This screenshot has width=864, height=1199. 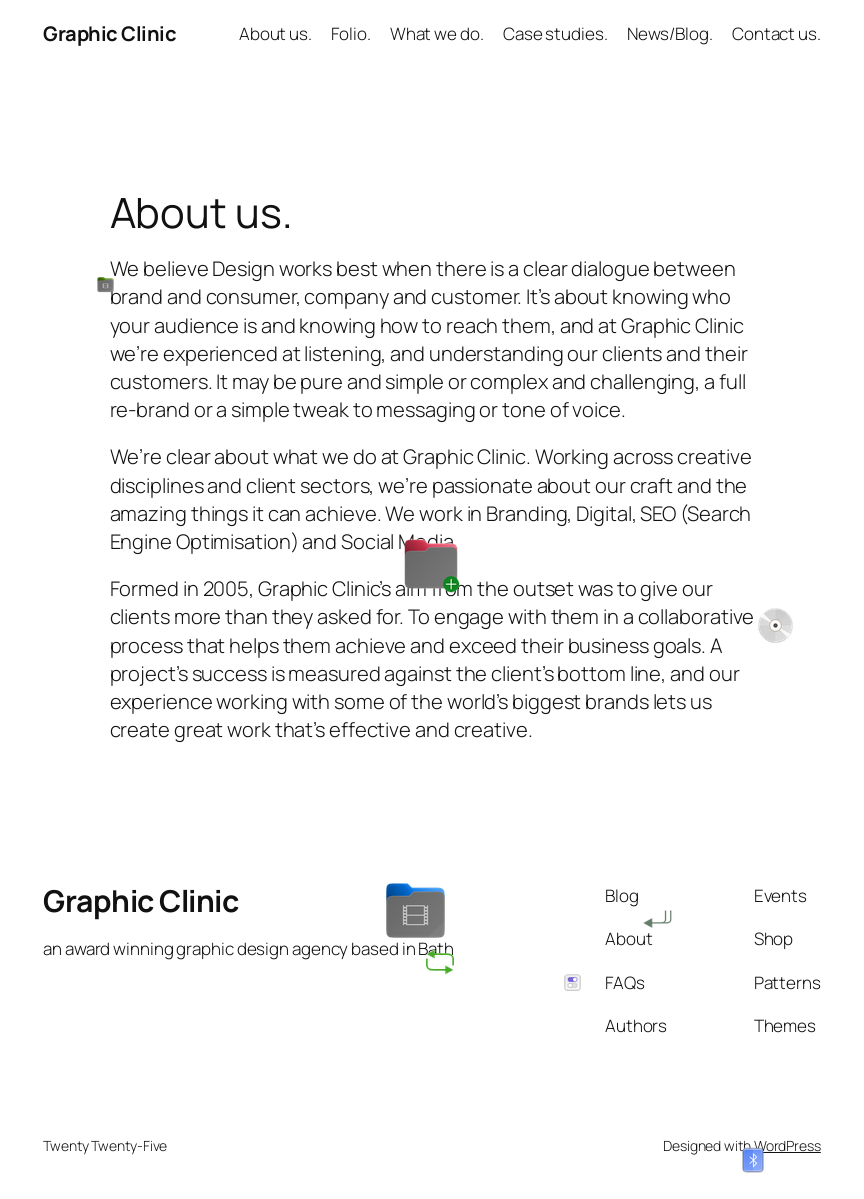 What do you see at coordinates (415, 910) in the screenshot?
I see `open your videos folder` at bounding box center [415, 910].